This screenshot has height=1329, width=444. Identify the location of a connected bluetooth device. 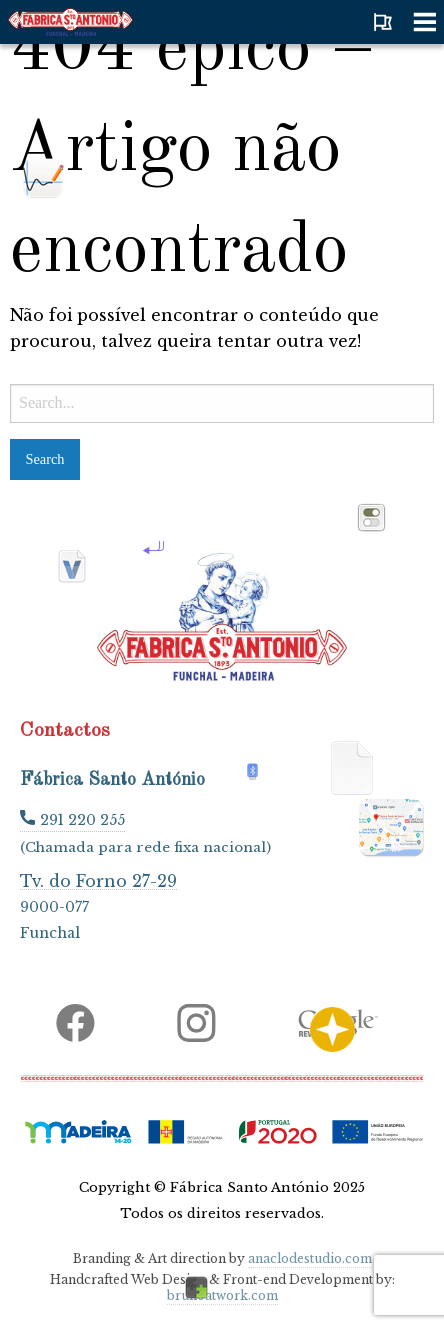
(252, 771).